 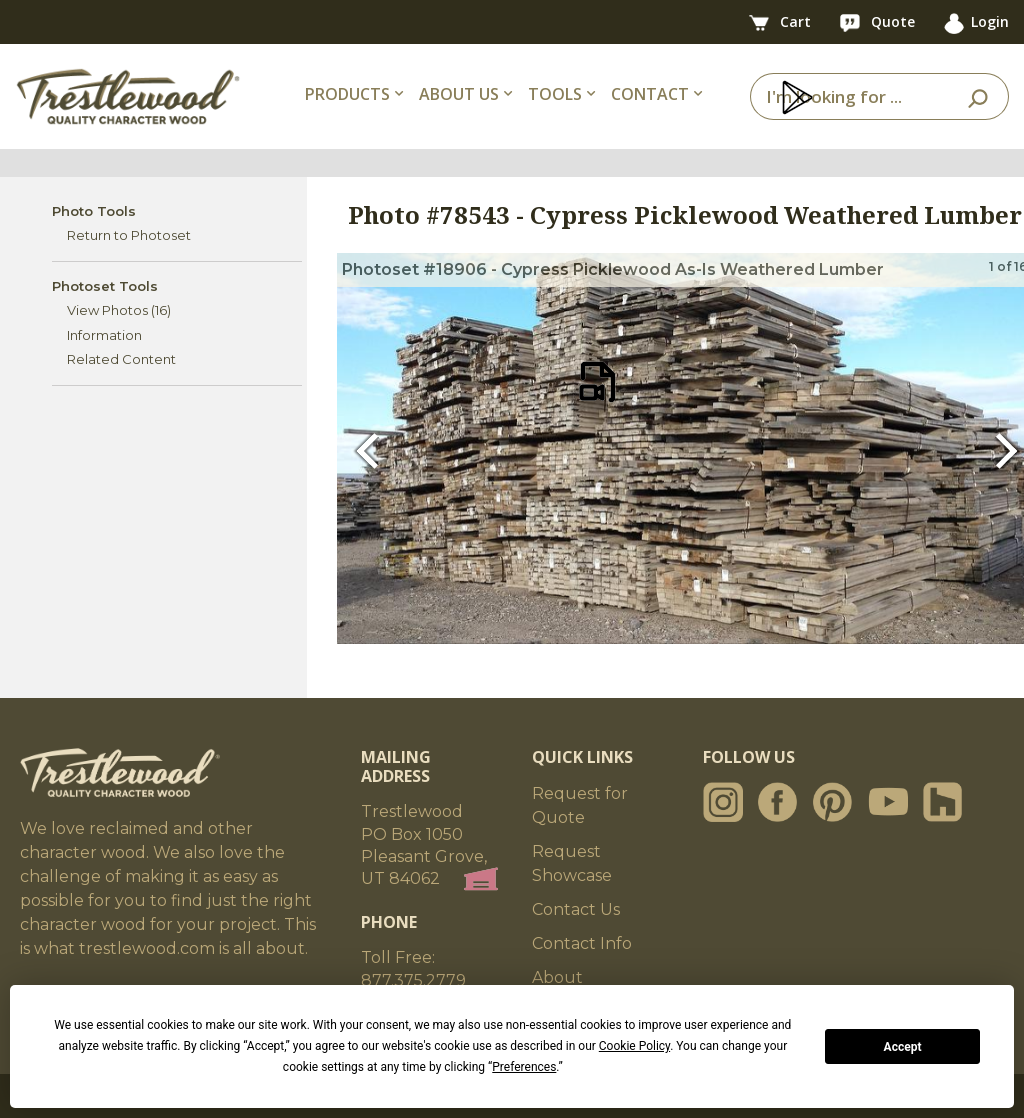 What do you see at coordinates (794, 97) in the screenshot?
I see `open google play store` at bounding box center [794, 97].